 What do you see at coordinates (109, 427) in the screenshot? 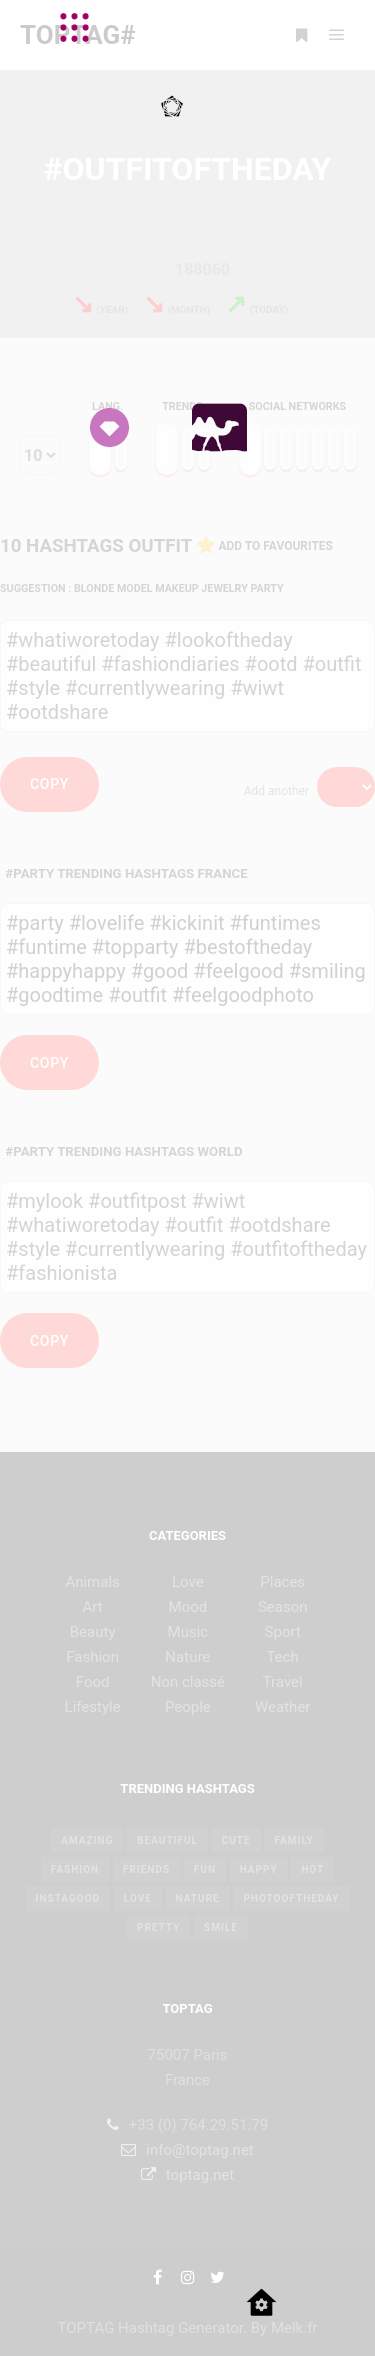
I see `copper cryptocurrency logo` at bounding box center [109, 427].